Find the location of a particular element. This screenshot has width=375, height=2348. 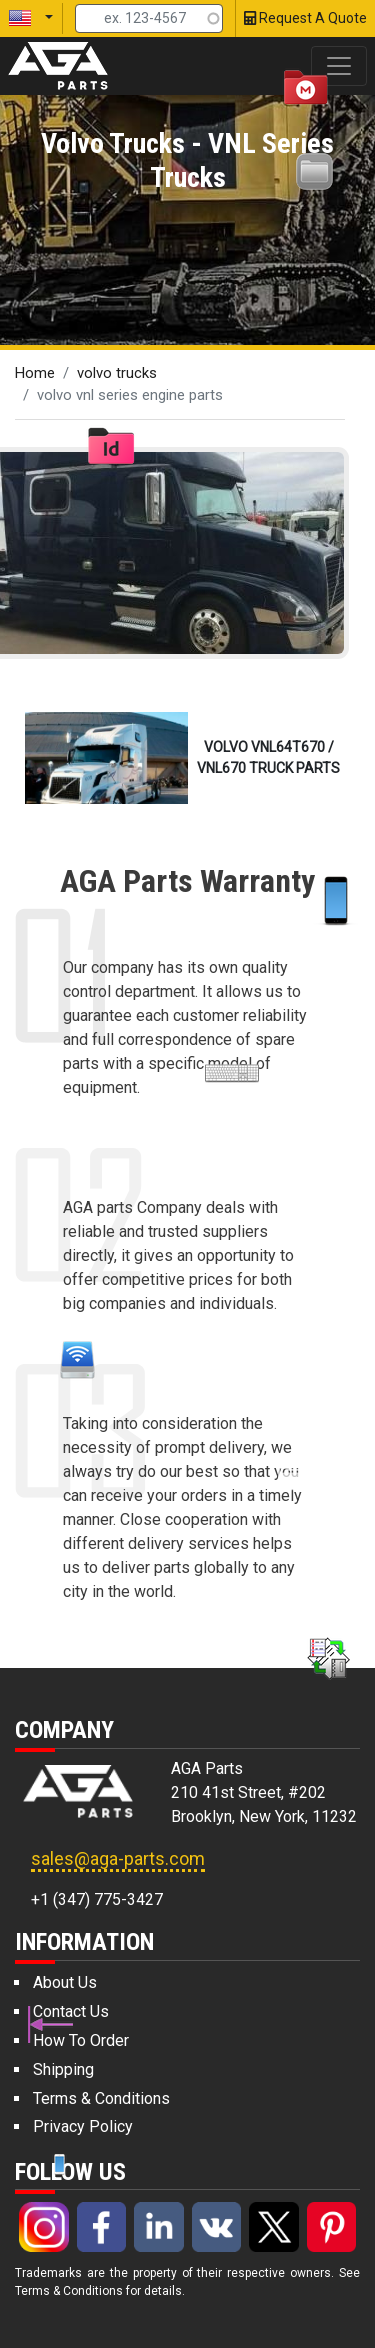

open the files app to browse documents is located at coordinates (314, 171).